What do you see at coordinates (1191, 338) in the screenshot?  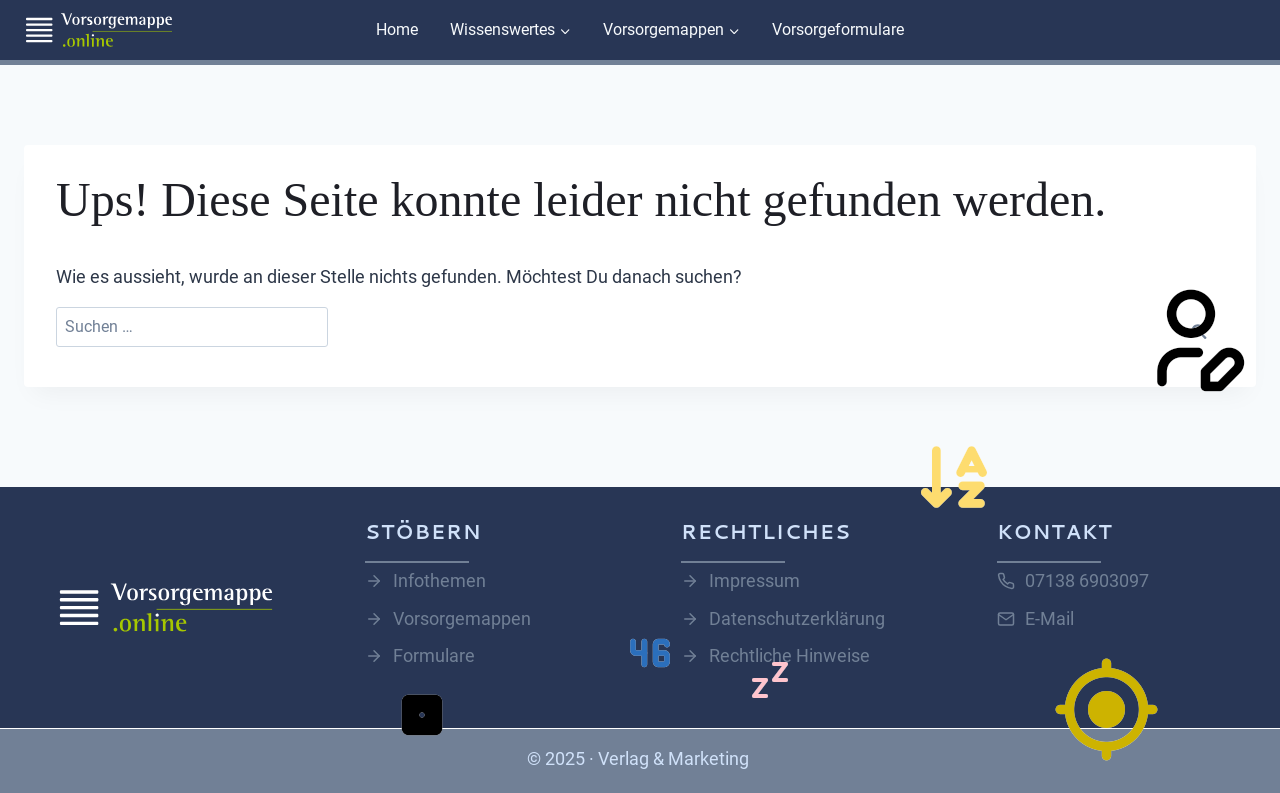 I see `edit your profile information` at bounding box center [1191, 338].